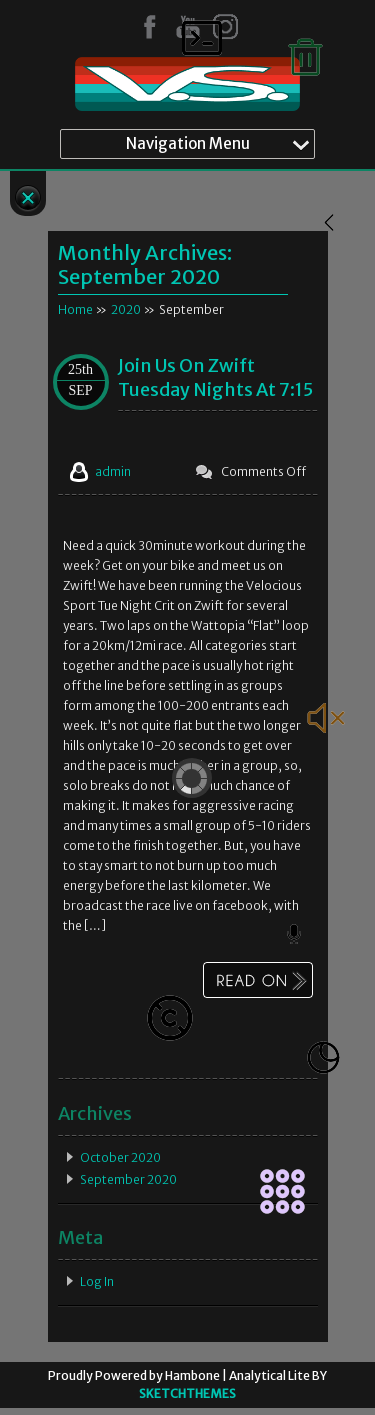 The width and height of the screenshot is (375, 1415). Describe the element at coordinates (202, 38) in the screenshot. I see `open the command line terminal` at that location.